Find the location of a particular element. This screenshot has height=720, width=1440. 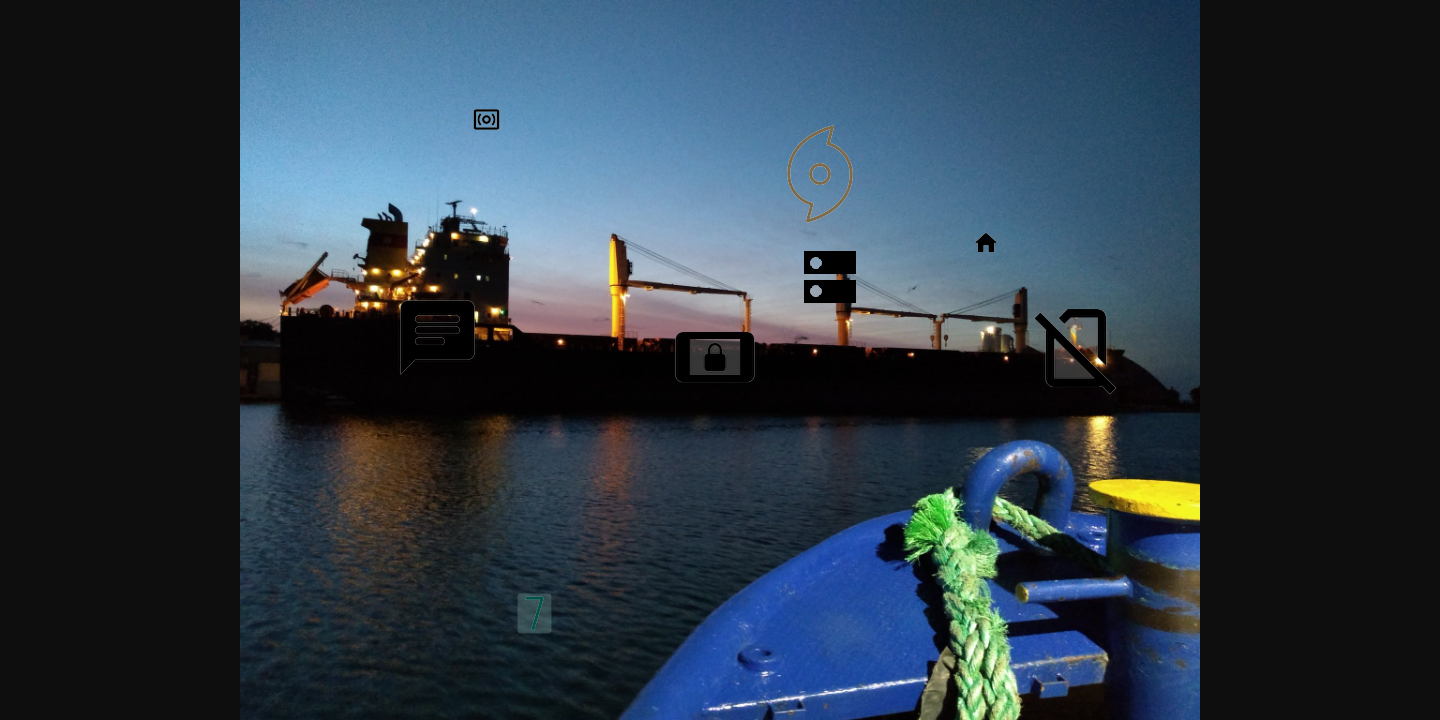

enable surround sound audio is located at coordinates (486, 119).